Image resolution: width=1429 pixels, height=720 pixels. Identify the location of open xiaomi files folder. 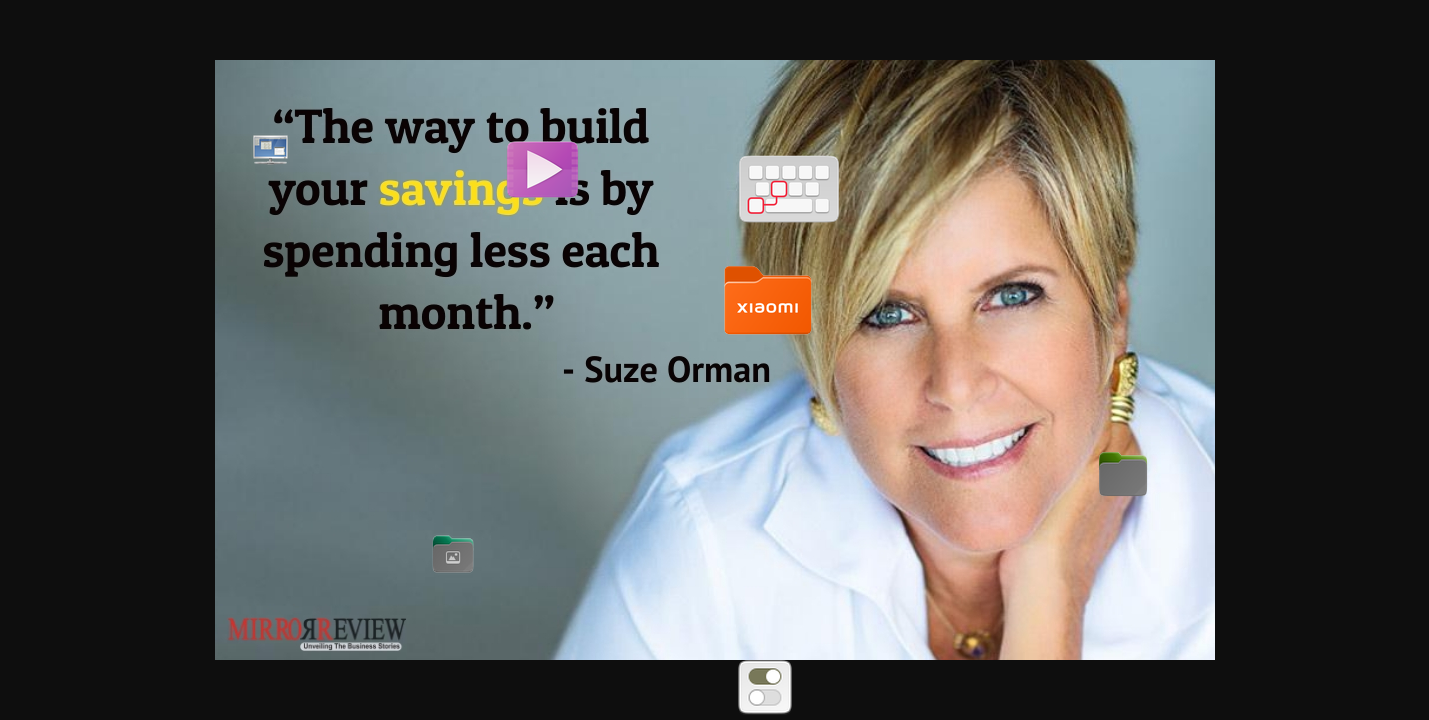
(767, 302).